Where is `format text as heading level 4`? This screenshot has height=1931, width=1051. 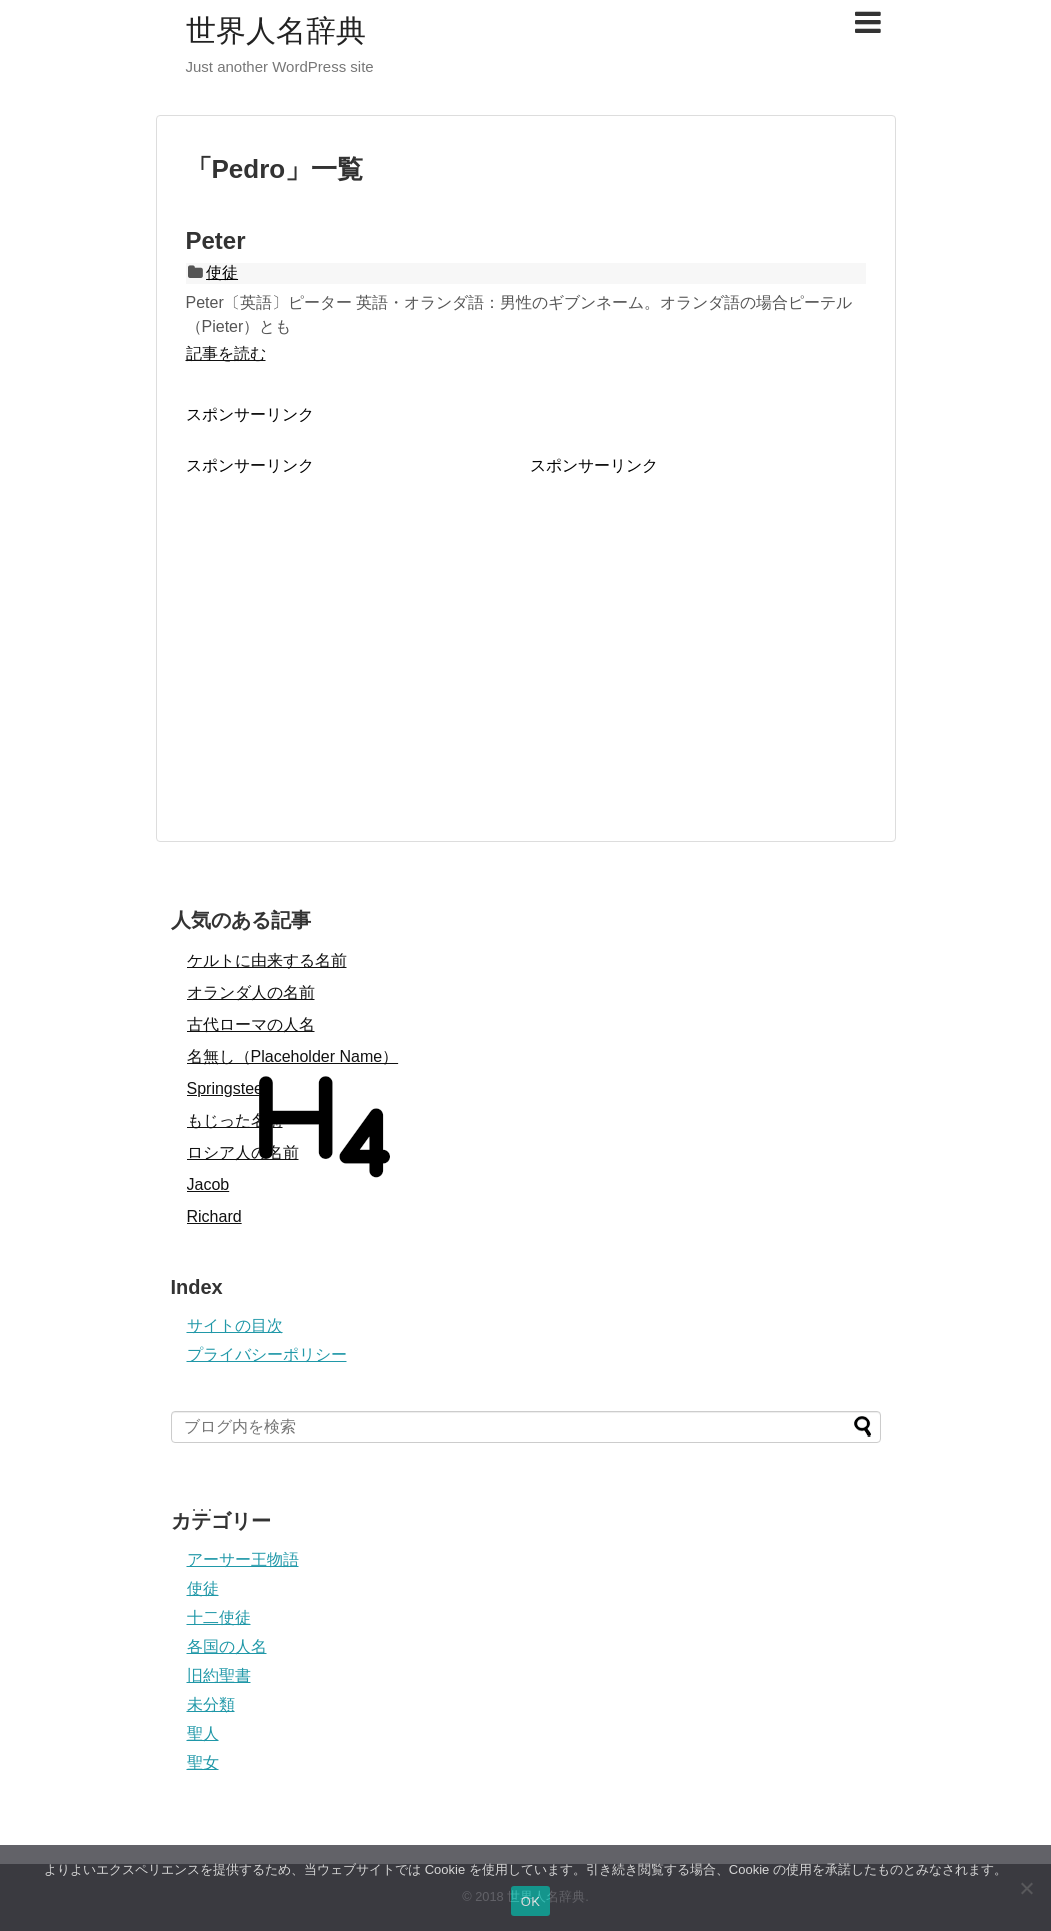
format text as heading level 4 is located at coordinates (316, 1124).